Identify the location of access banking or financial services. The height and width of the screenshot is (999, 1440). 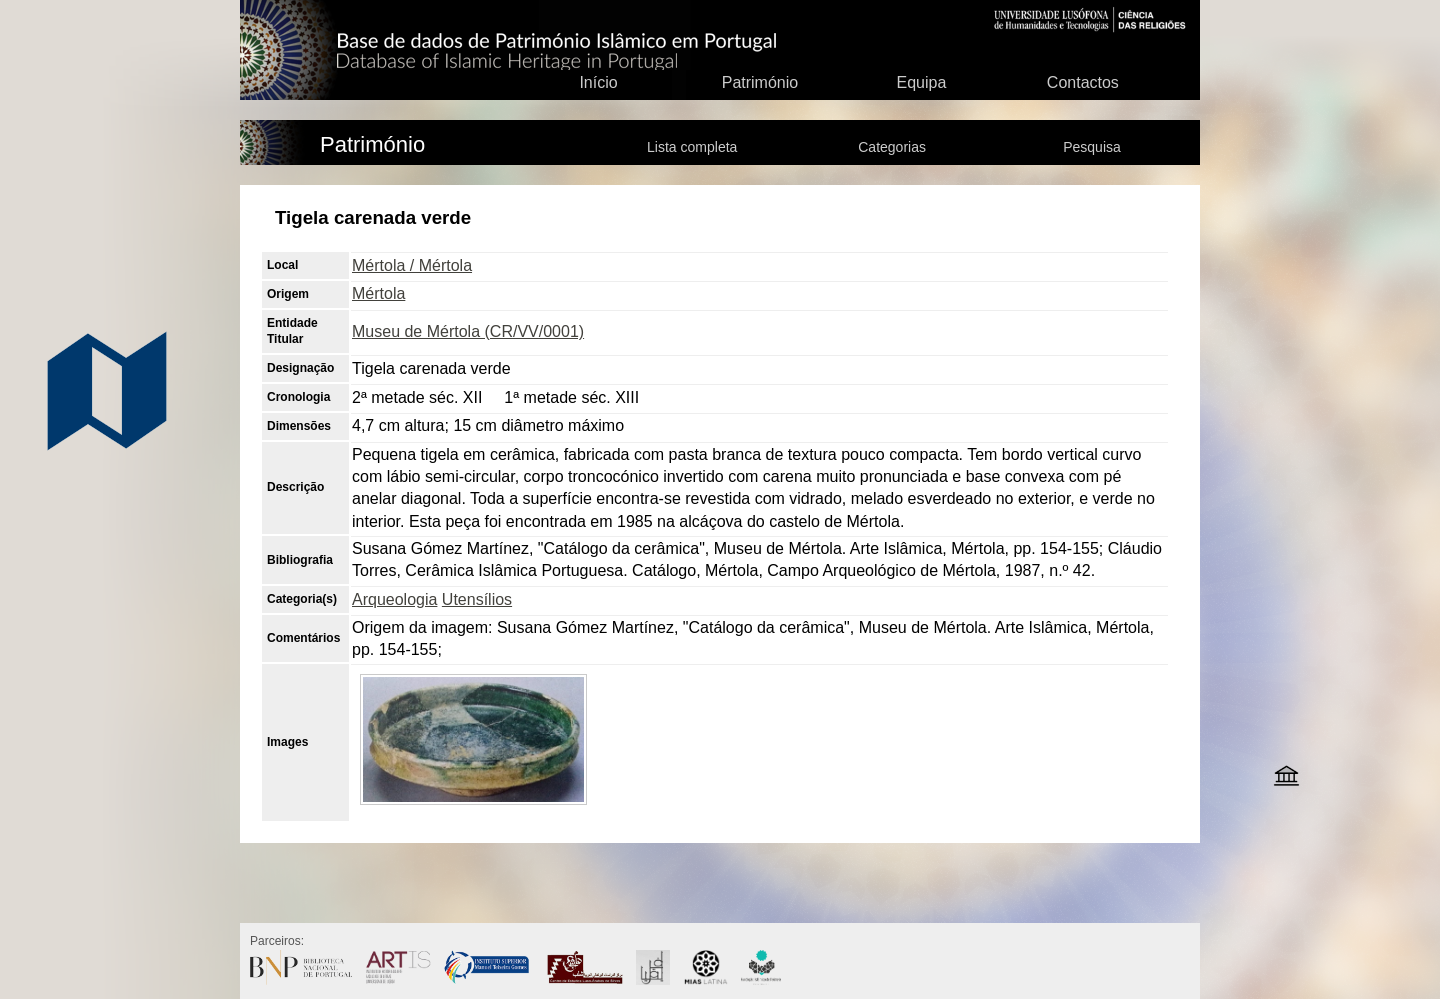
(1286, 776).